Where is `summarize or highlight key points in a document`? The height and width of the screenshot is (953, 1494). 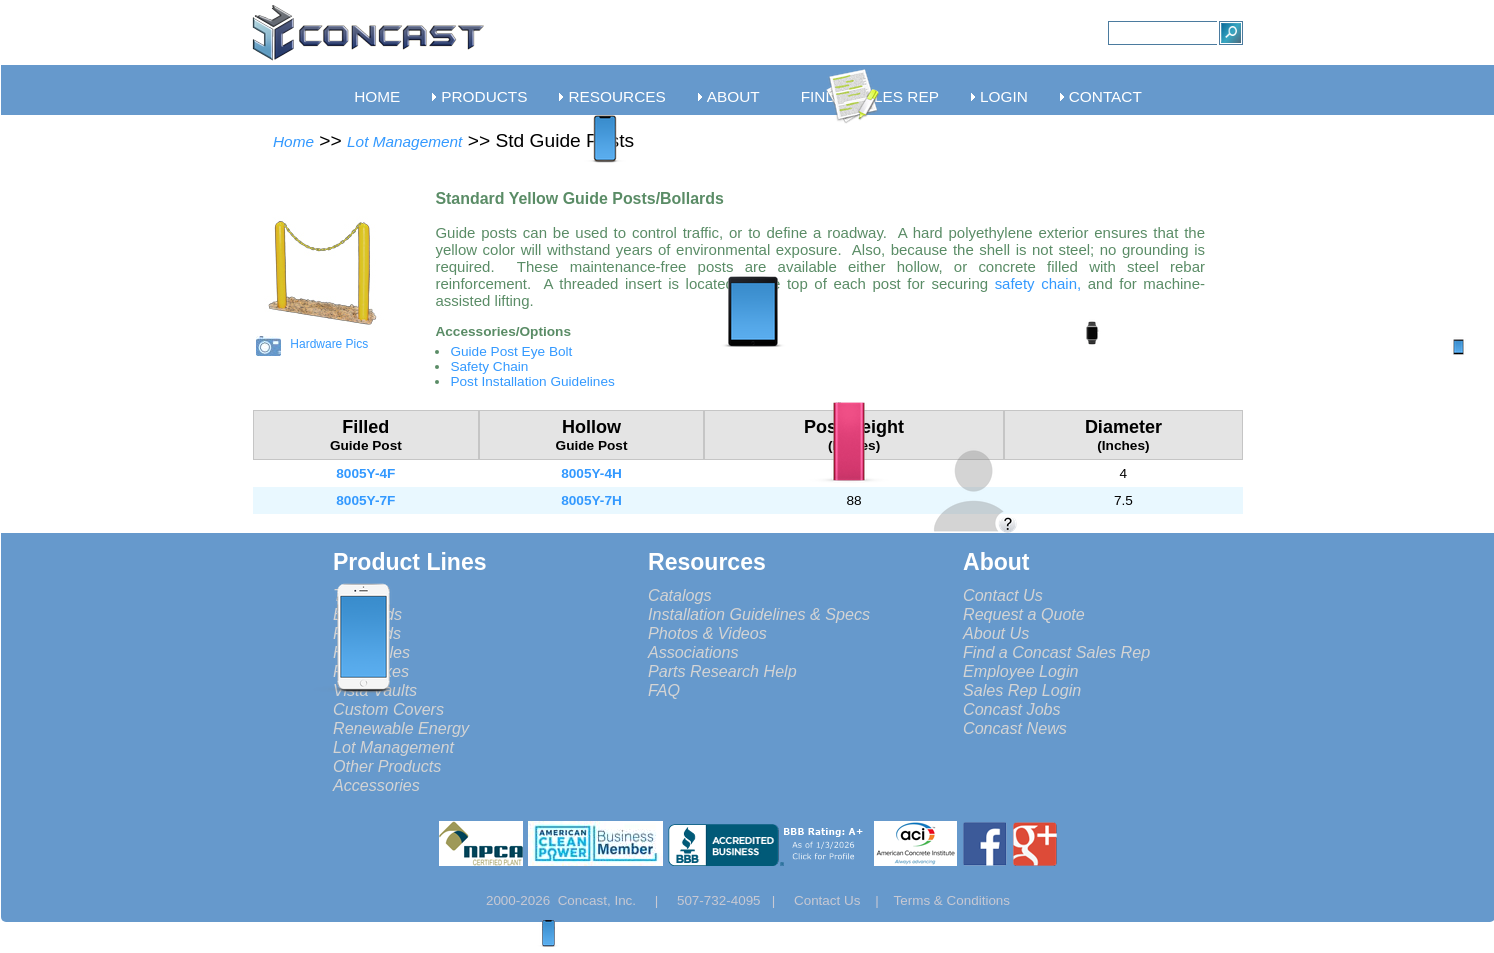 summarize or highlight key points in a document is located at coordinates (854, 96).